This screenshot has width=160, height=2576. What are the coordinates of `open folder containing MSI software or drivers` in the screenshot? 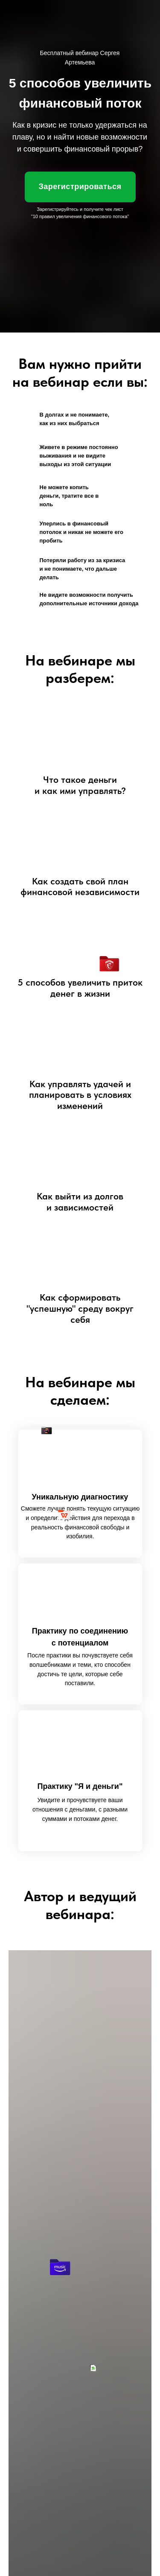 It's located at (109, 964).